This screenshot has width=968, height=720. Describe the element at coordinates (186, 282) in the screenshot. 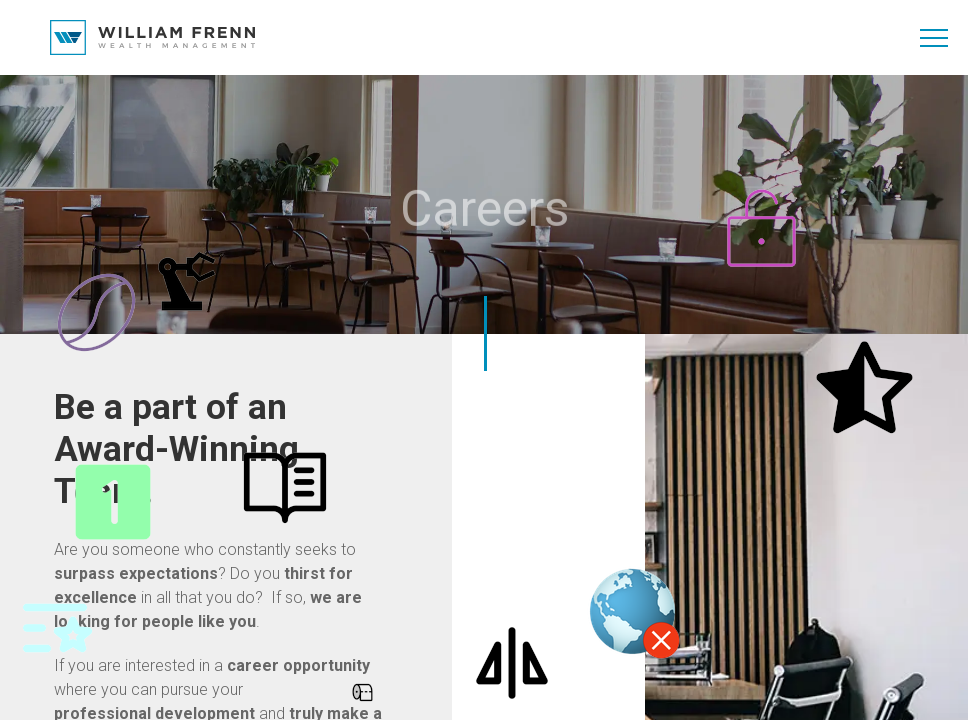

I see `access precision manufacturing settings` at that location.